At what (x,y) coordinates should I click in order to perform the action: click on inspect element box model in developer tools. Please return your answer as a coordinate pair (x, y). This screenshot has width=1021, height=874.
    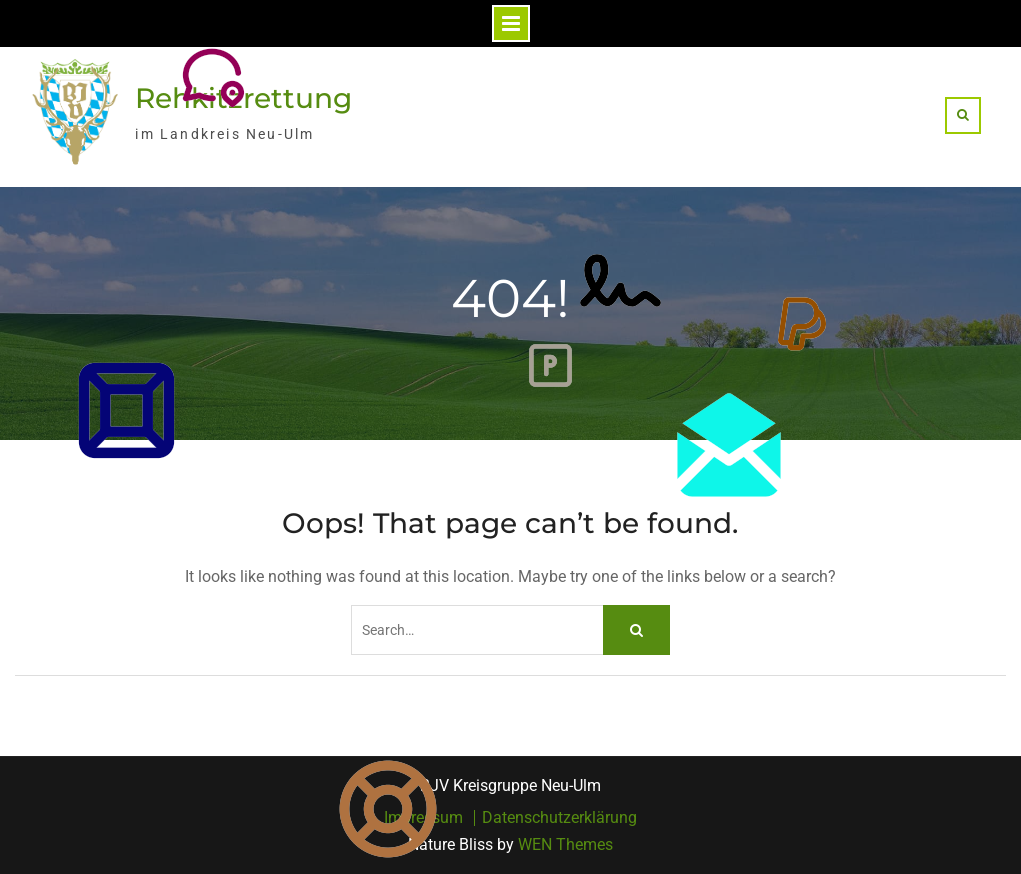
    Looking at the image, I should click on (126, 410).